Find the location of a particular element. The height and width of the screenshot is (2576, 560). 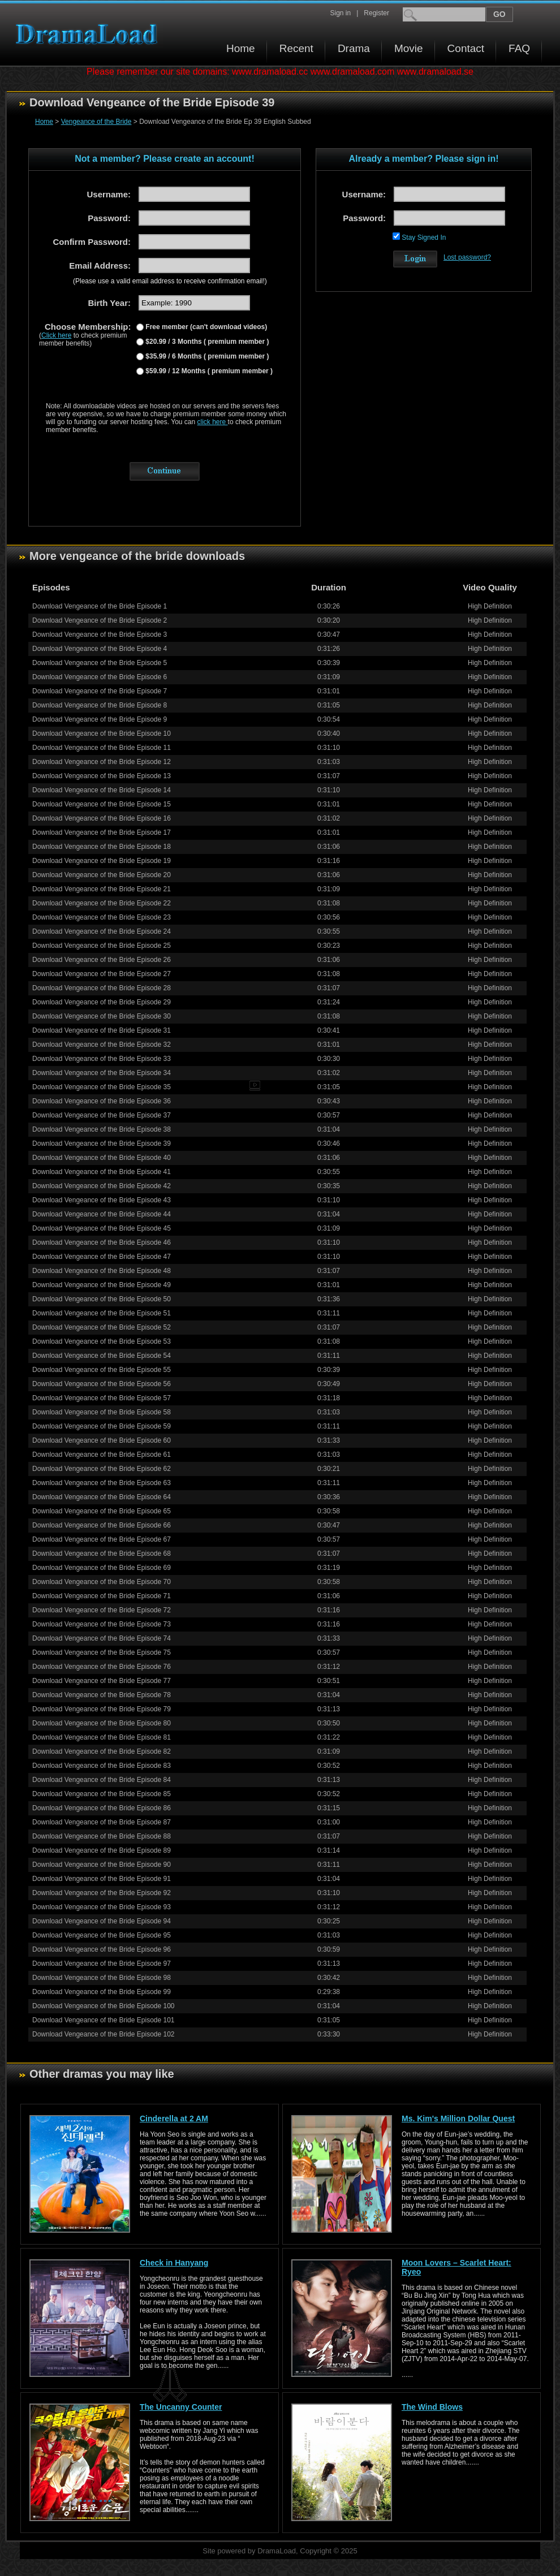

express gratitude or thanks is located at coordinates (170, 2385).